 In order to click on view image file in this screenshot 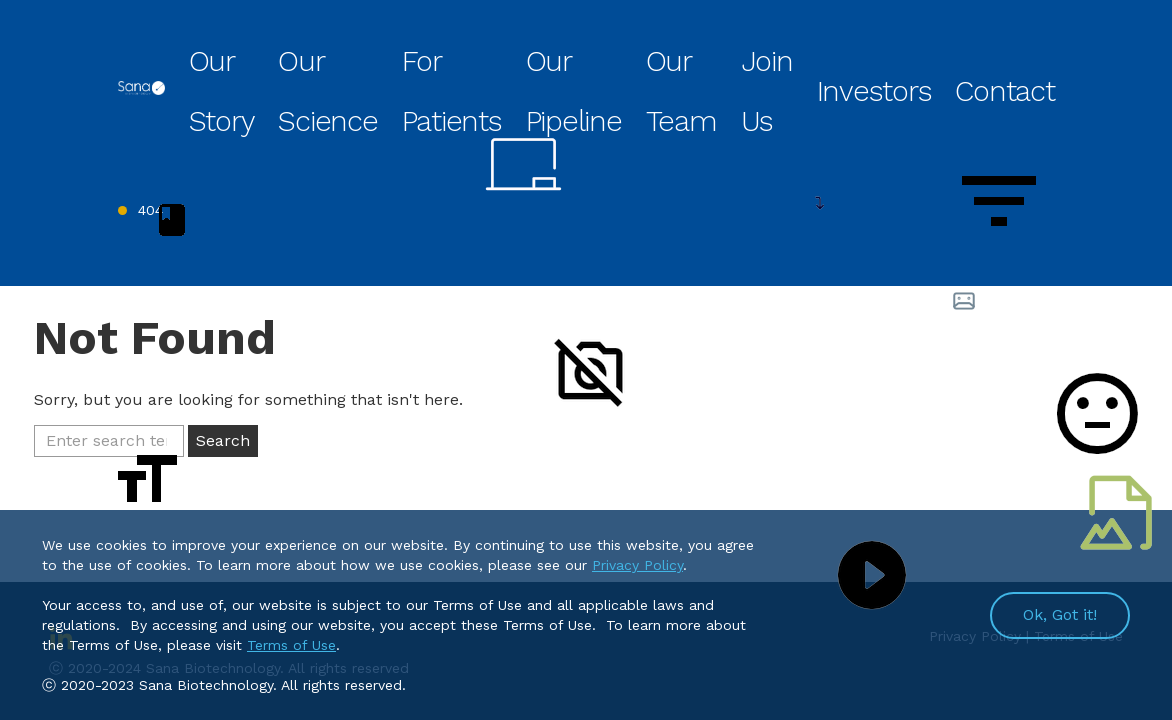, I will do `click(1120, 512)`.